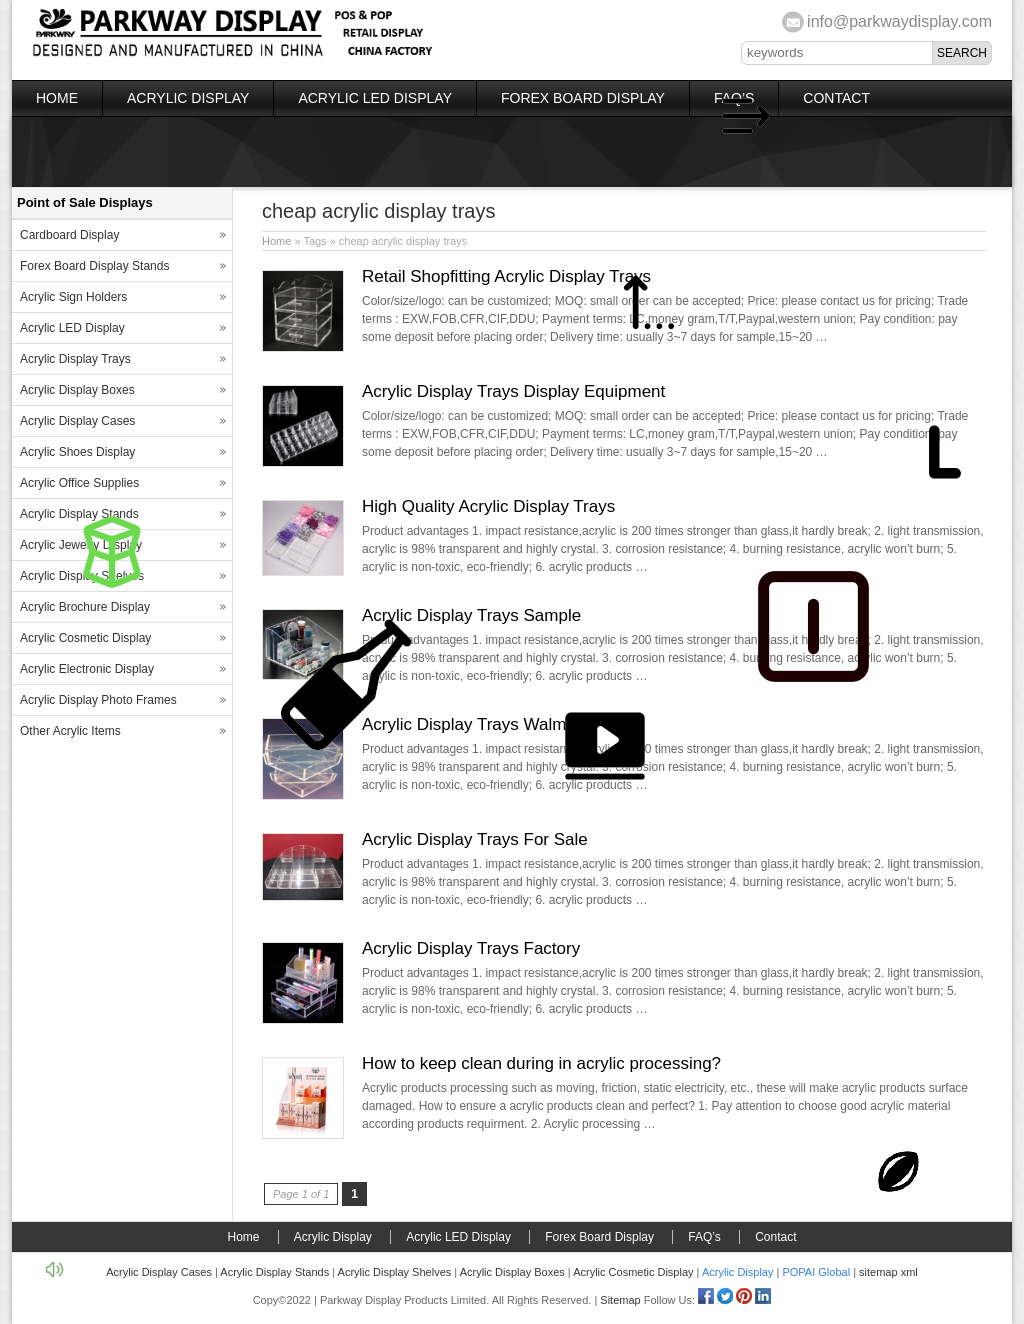 The height and width of the screenshot is (1324, 1024). What do you see at coordinates (605, 746) in the screenshot?
I see `play a video` at bounding box center [605, 746].